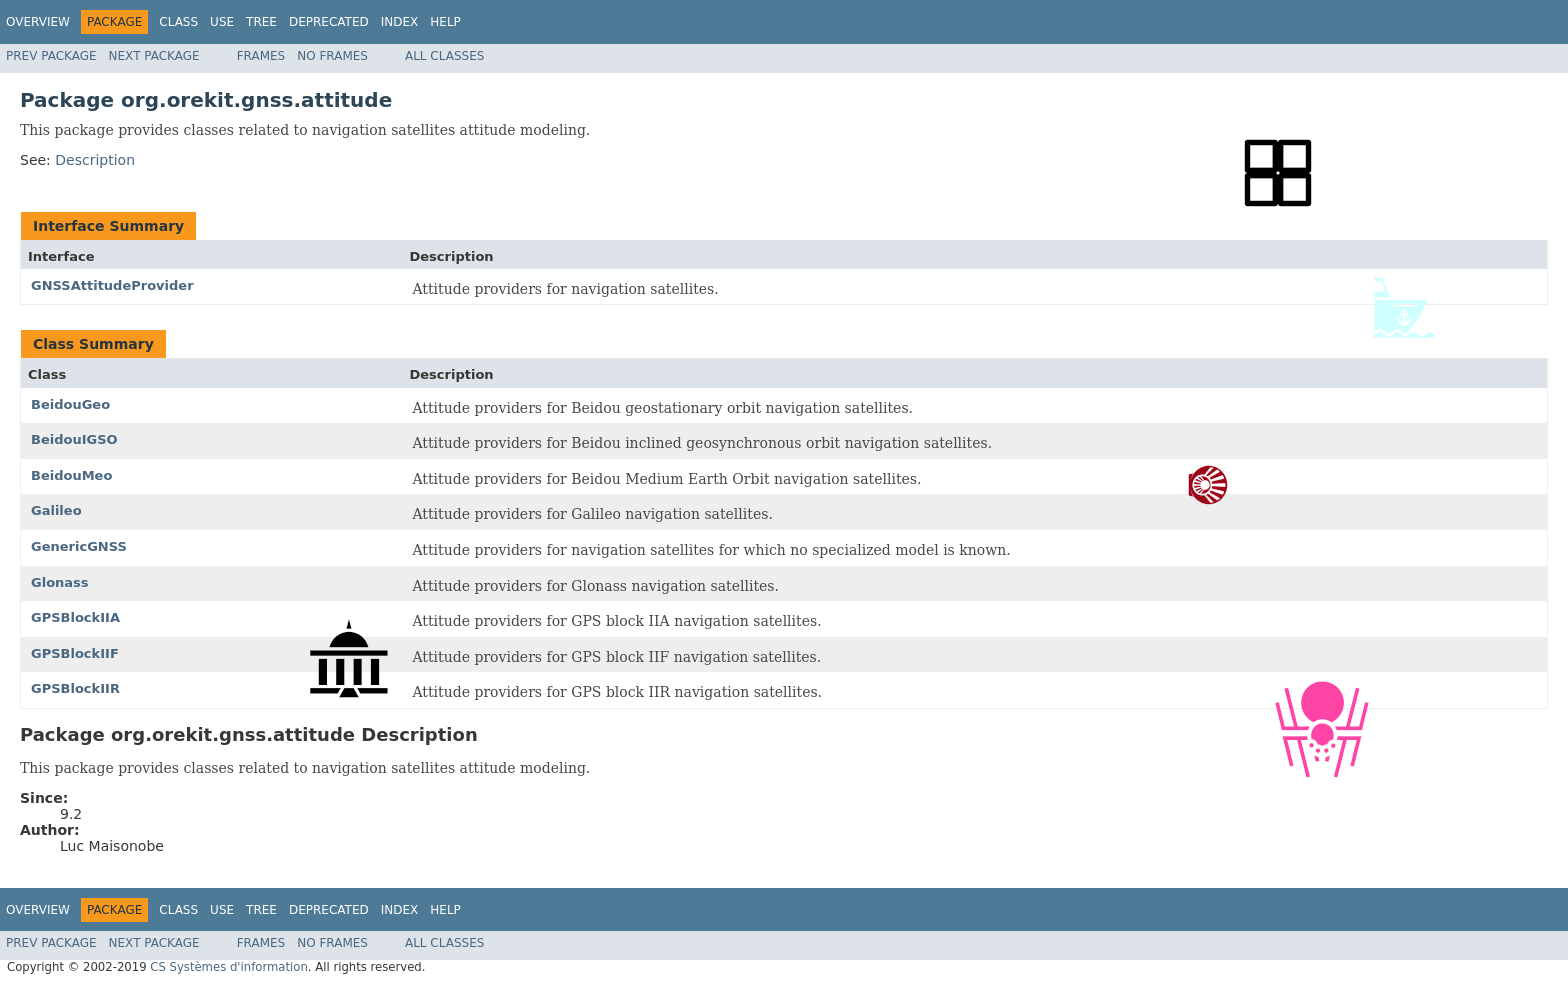 Image resolution: width=1568 pixels, height=988 pixels. I want to click on access naval or maritime game features, so click(1404, 307).